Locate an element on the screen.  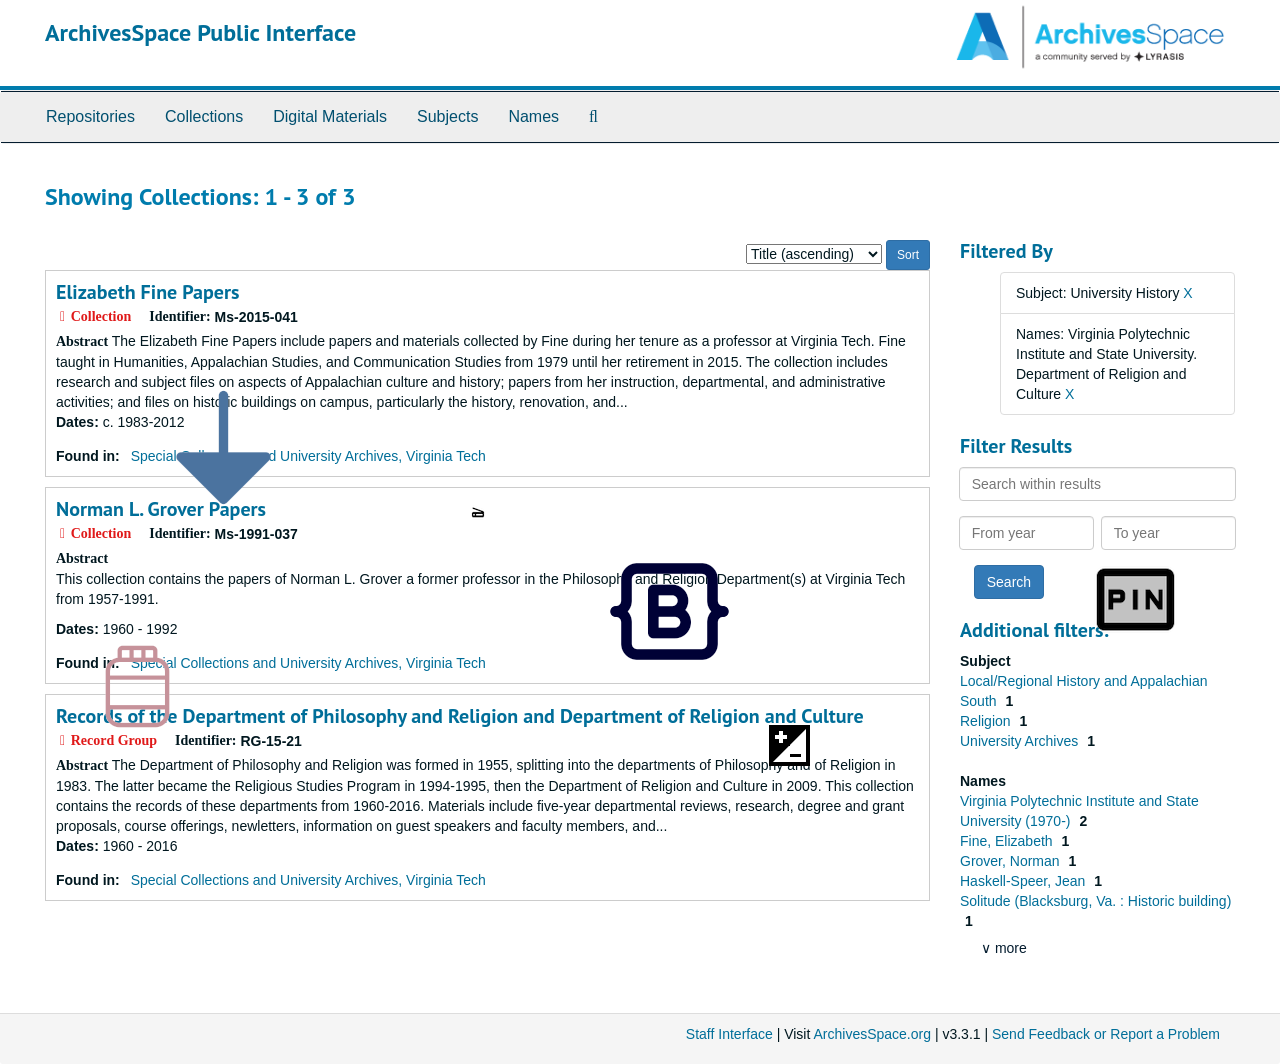
download a file or content is located at coordinates (223, 447).